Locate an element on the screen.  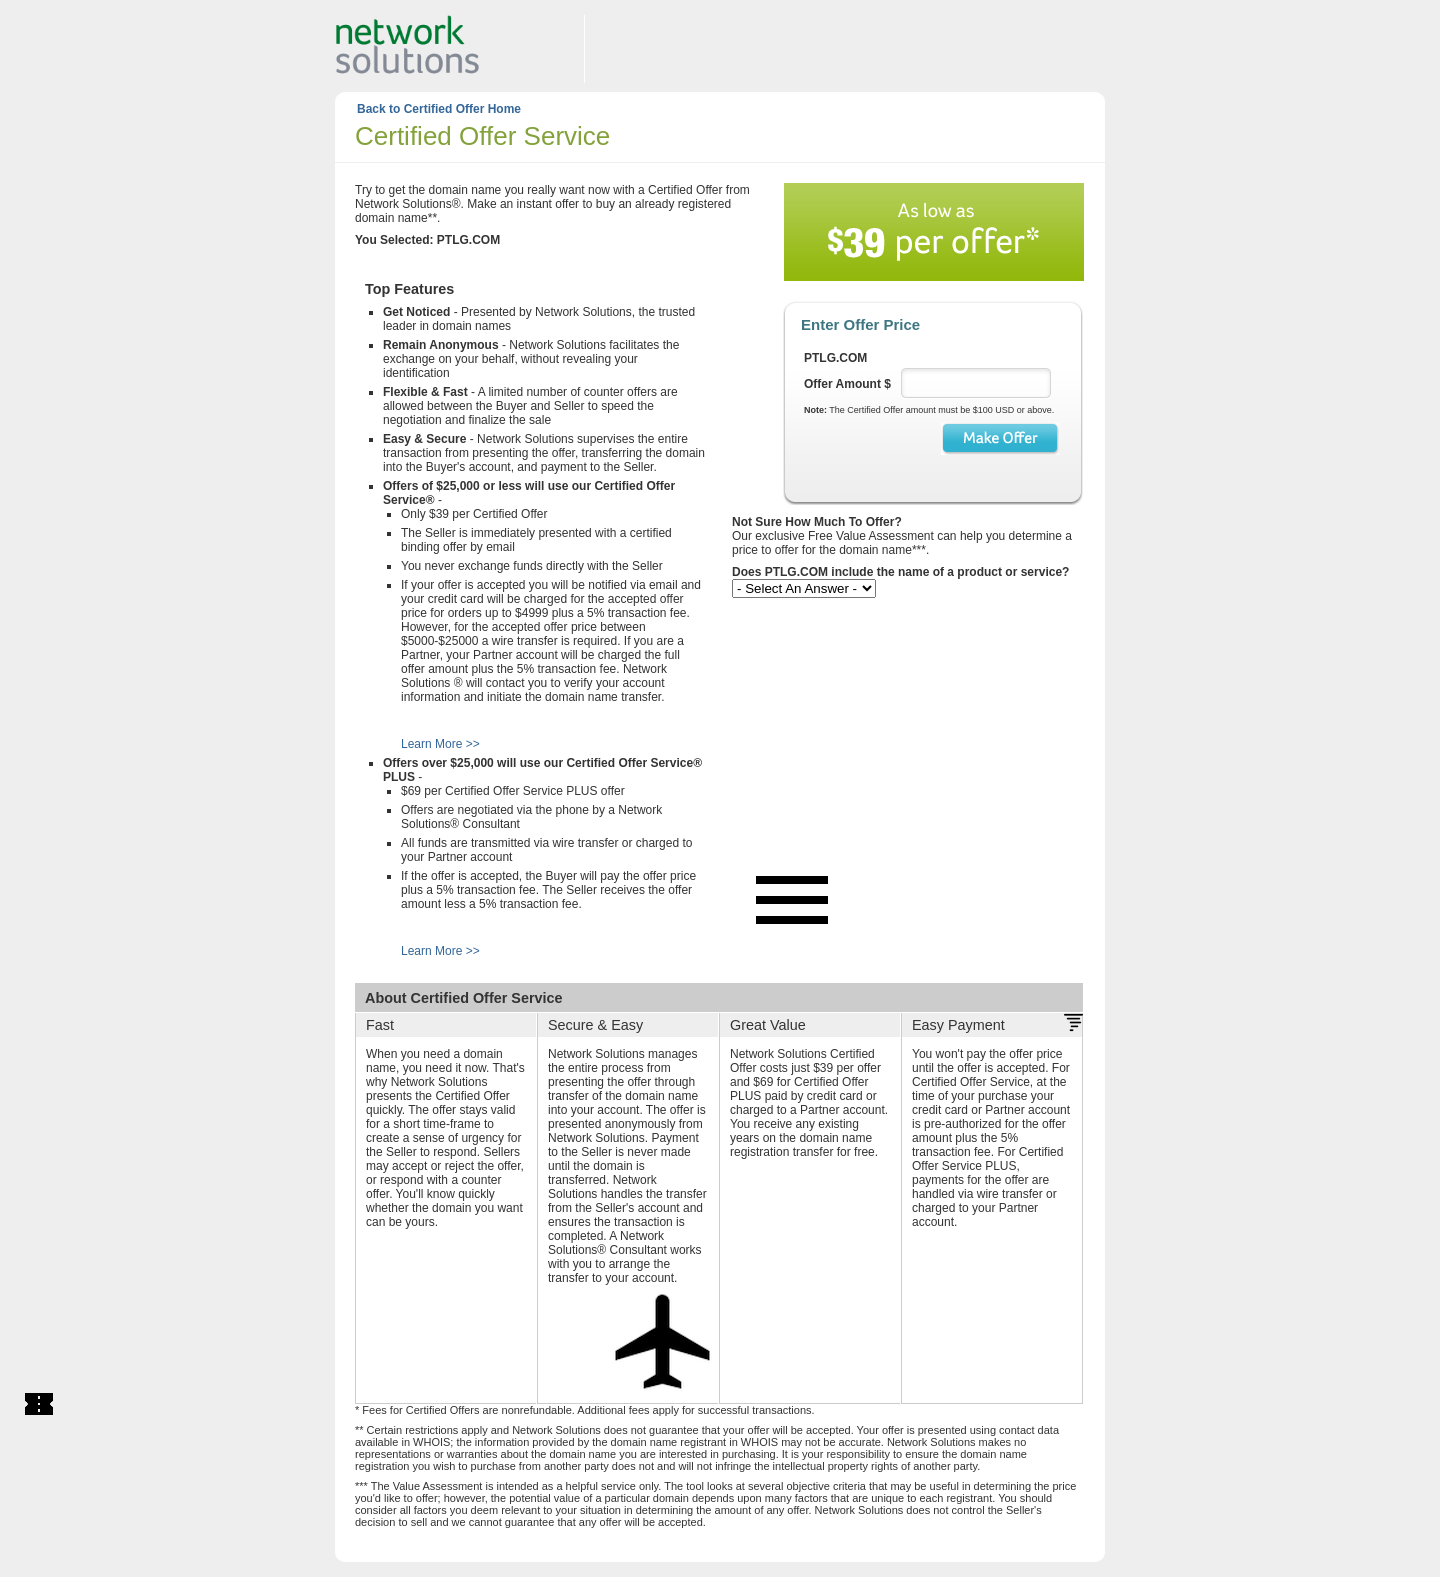
open navigation menu is located at coordinates (792, 900).